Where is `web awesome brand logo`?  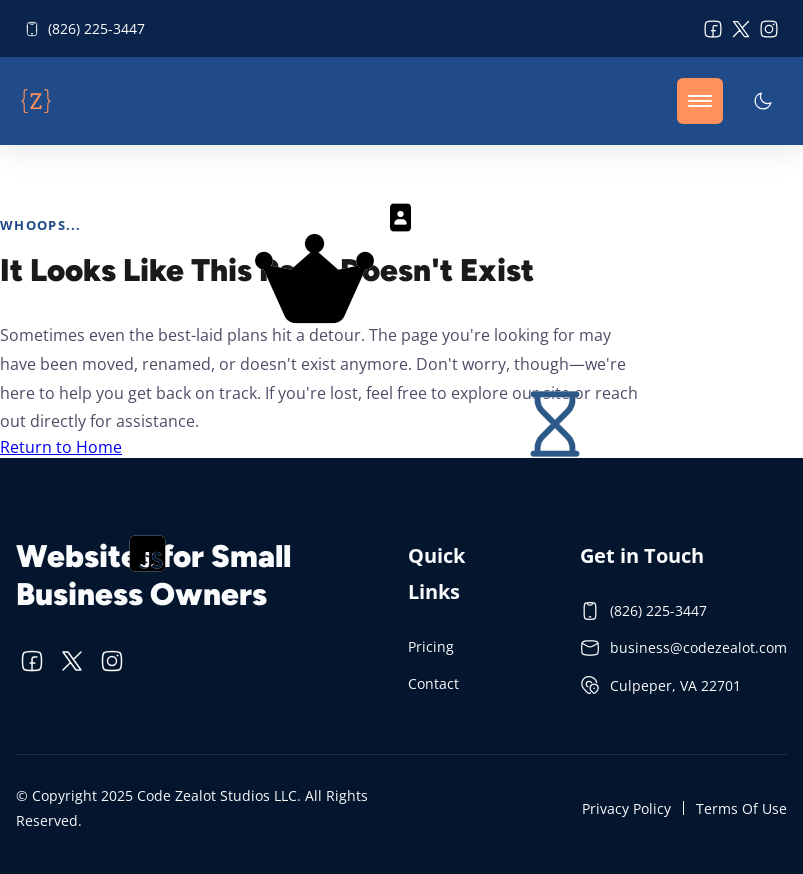 web awesome brand logo is located at coordinates (314, 281).